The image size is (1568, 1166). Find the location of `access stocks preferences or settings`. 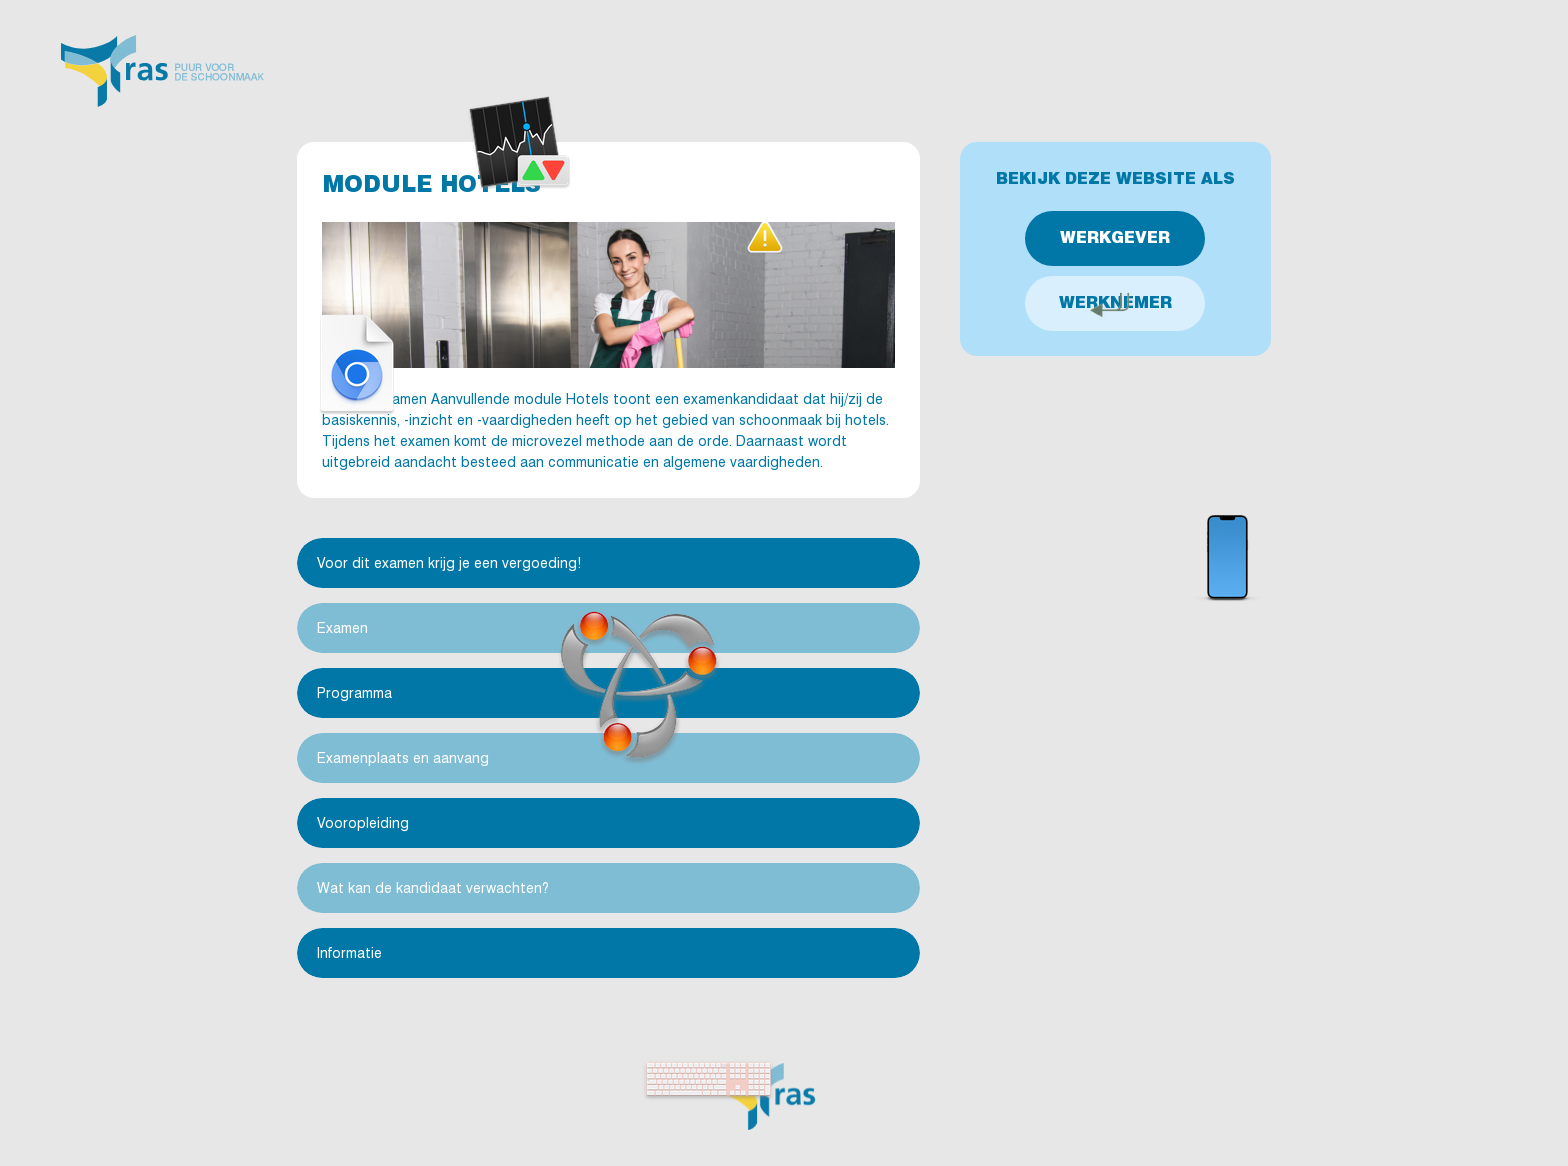

access stocks preferences or settings is located at coordinates (519, 142).